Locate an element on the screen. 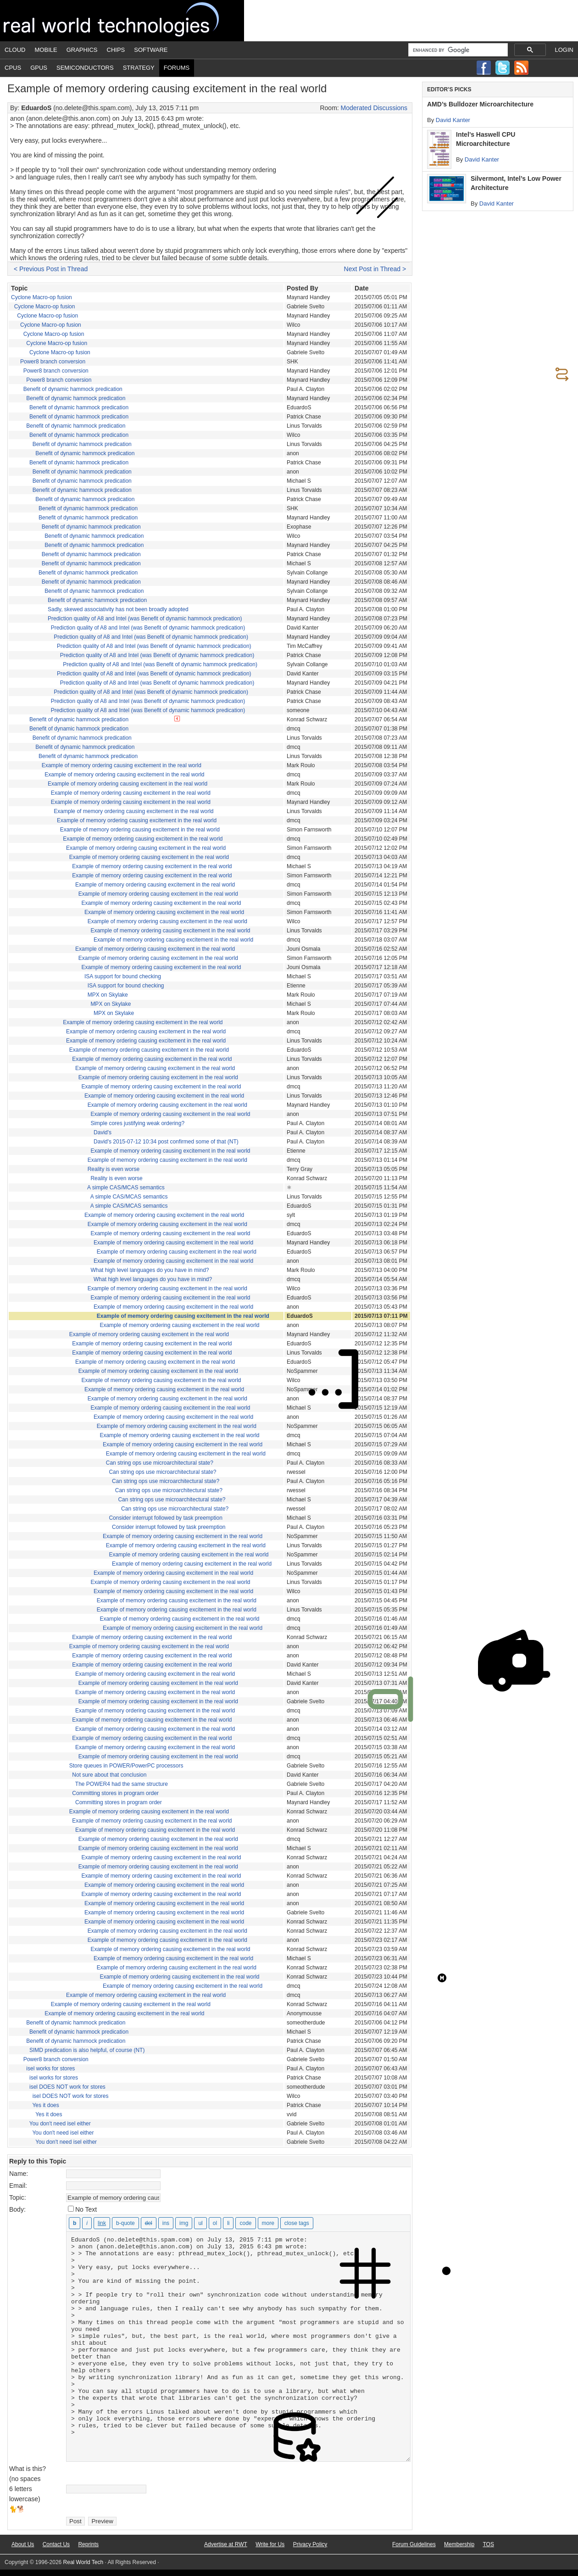 The height and width of the screenshot is (2576, 578). unselected radio button or toggle option is located at coordinates (446, 2271).